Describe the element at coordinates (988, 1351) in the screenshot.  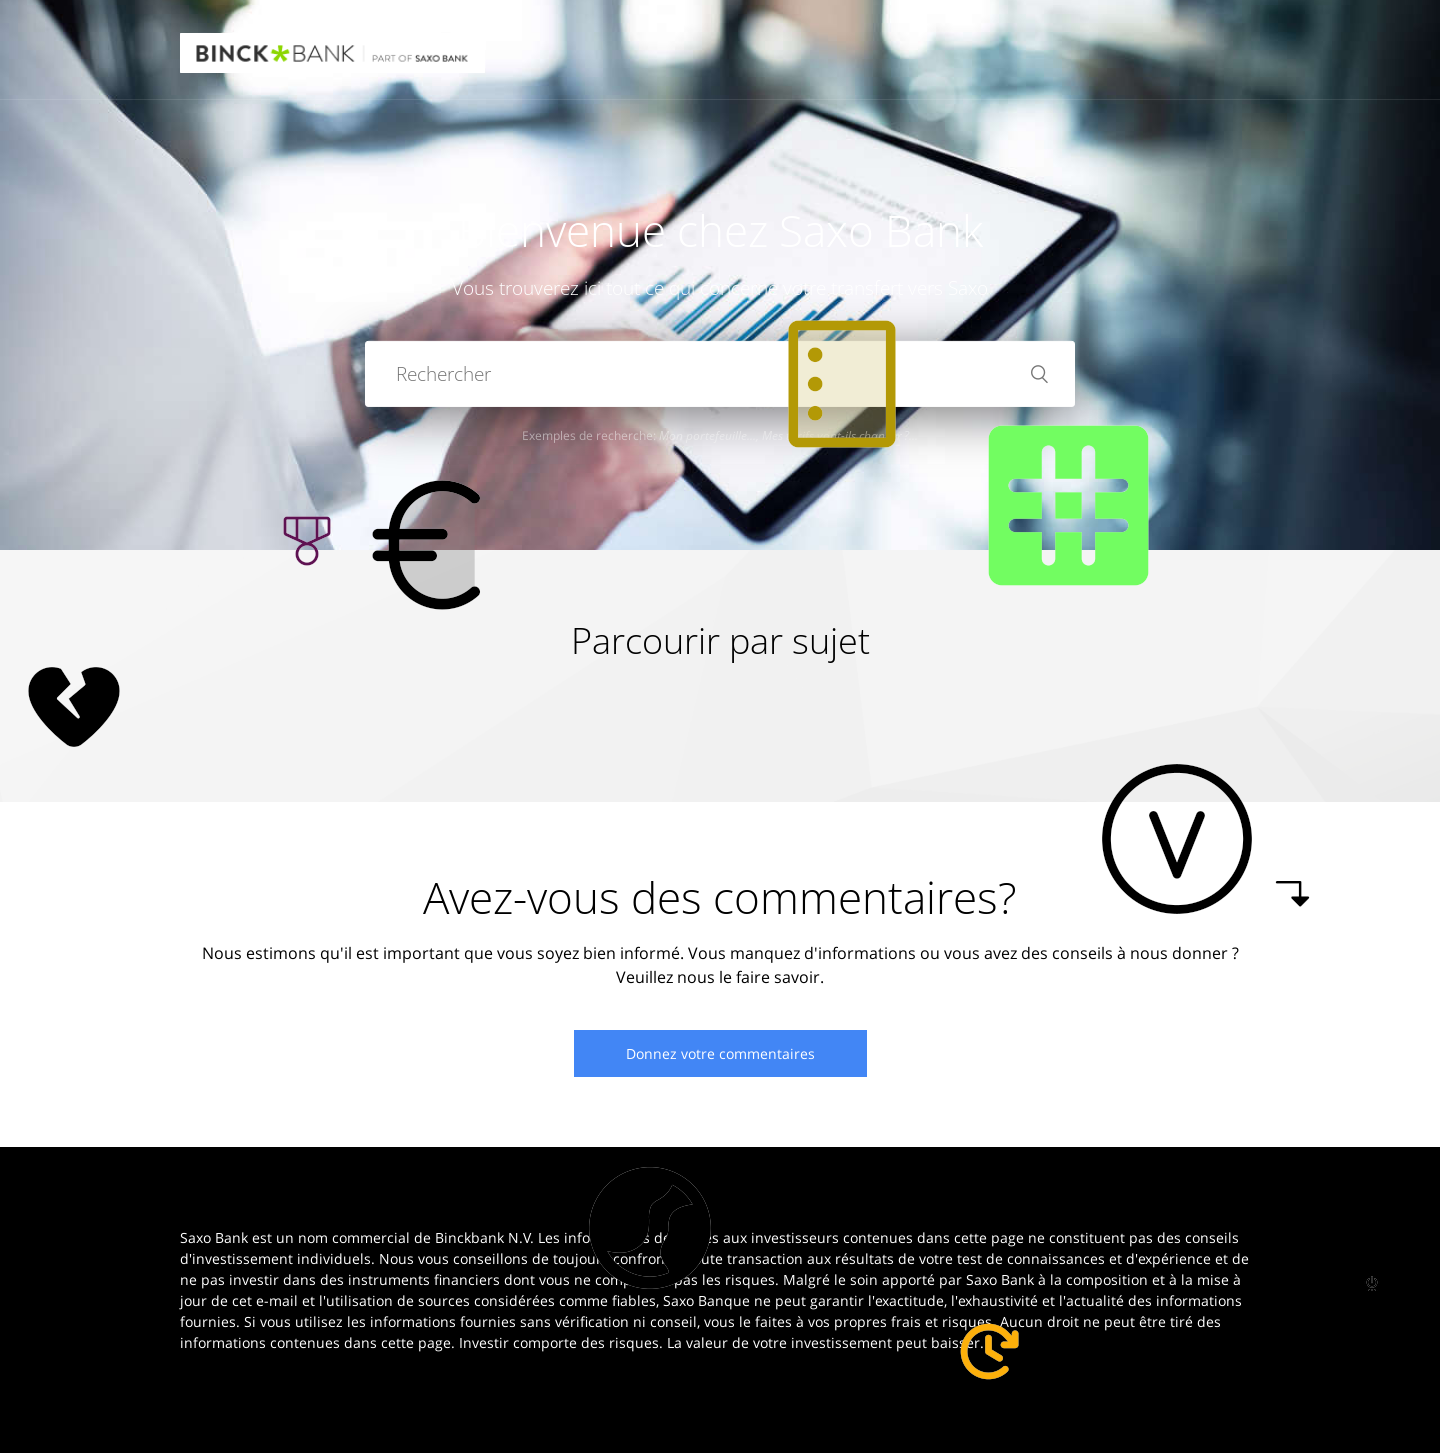
I see `restore to a previous version` at that location.